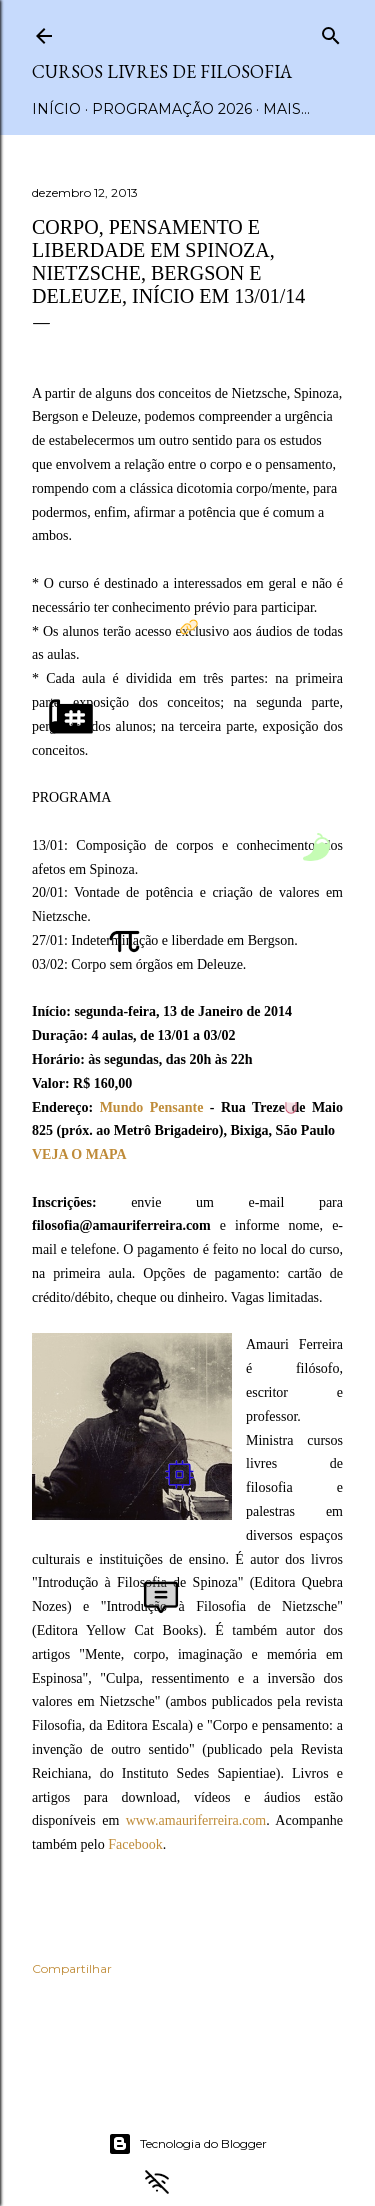 This screenshot has width=375, height=2206. What do you see at coordinates (318, 848) in the screenshot?
I see `indicates spicy or hot food option` at bounding box center [318, 848].